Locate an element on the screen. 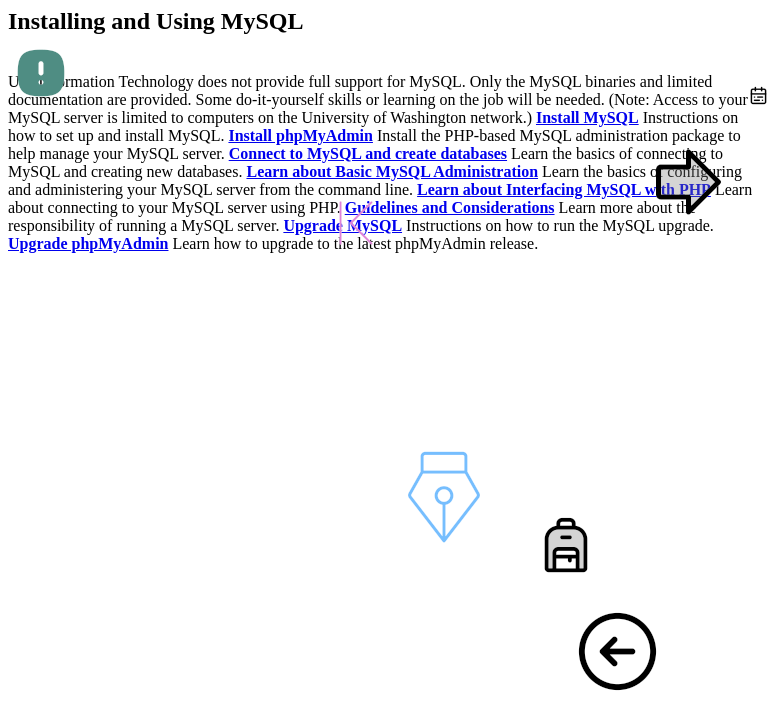 Image resolution: width=771 pixels, height=720 pixels. indicates a warning or alert status is located at coordinates (41, 73).